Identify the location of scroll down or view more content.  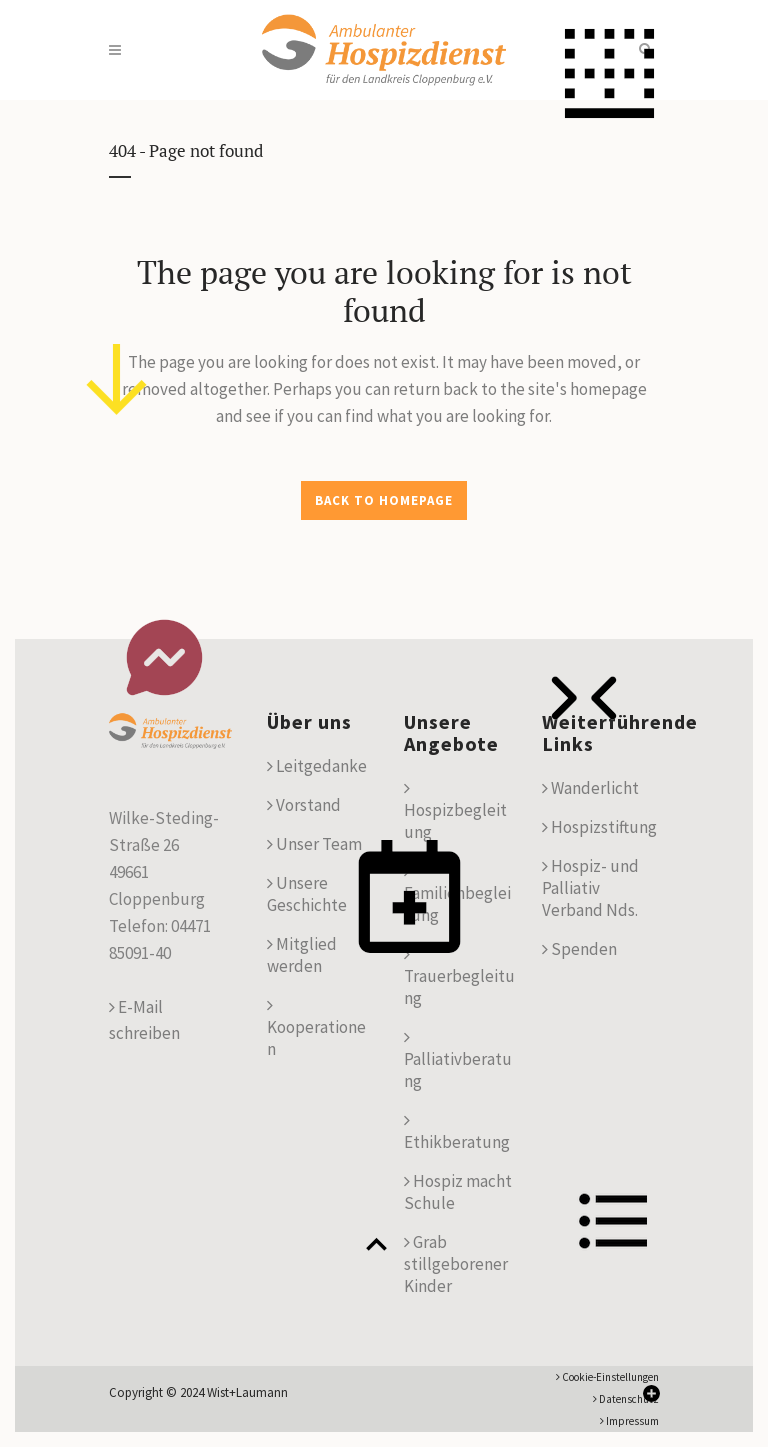
(116, 379).